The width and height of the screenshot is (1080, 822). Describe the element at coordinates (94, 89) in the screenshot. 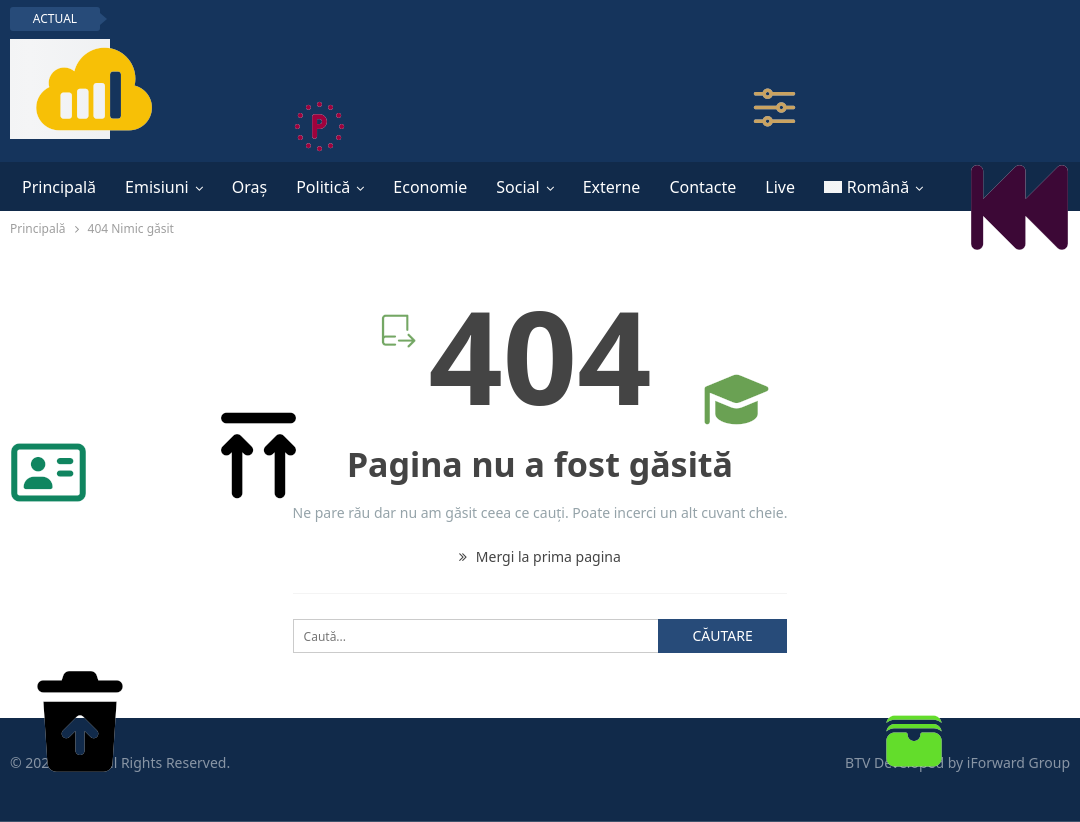

I see `open Sellsy CRM platform` at that location.